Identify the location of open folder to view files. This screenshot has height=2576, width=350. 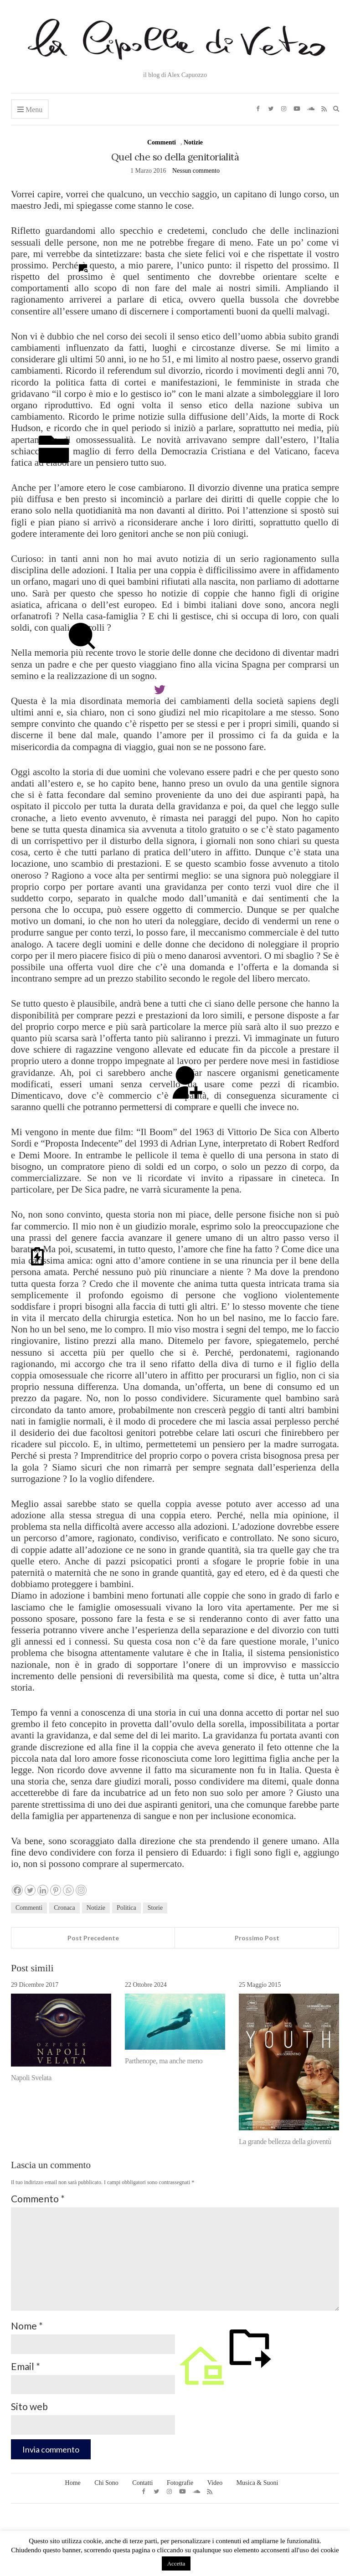
(54, 449).